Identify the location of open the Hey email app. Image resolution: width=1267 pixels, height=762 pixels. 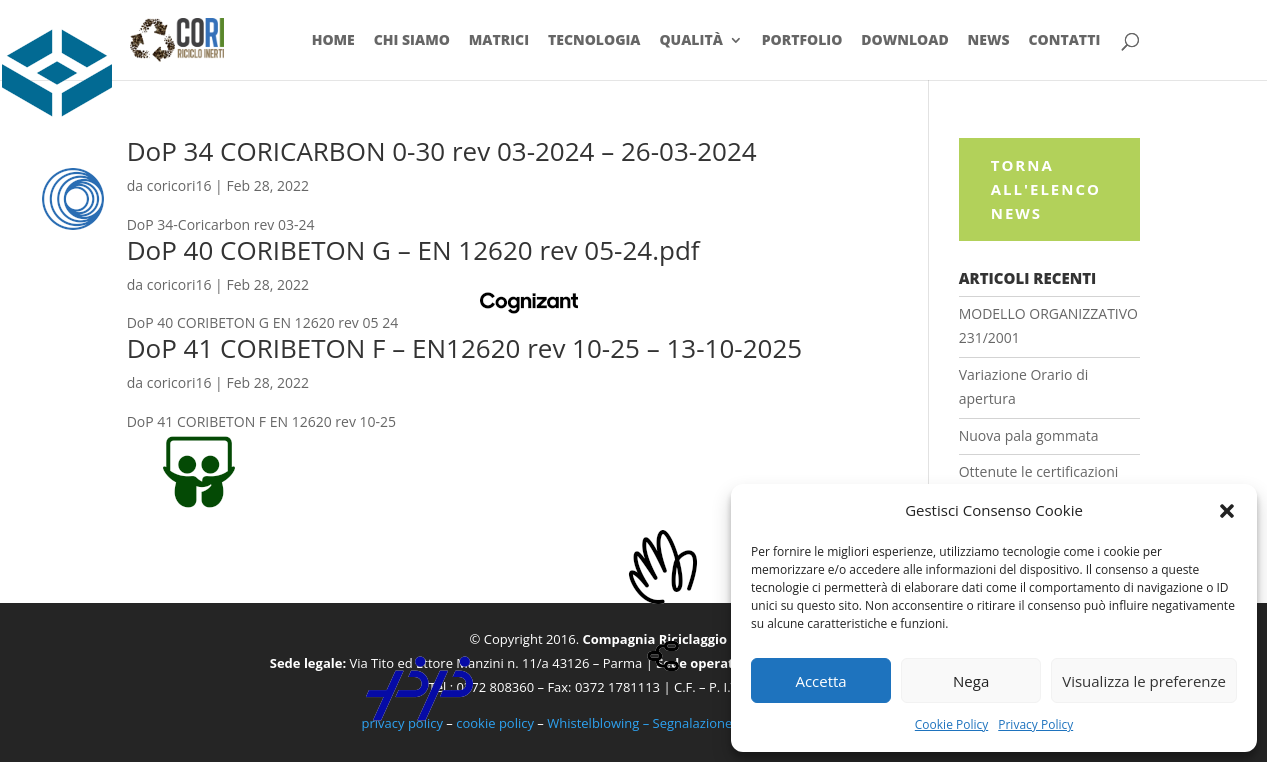
(663, 567).